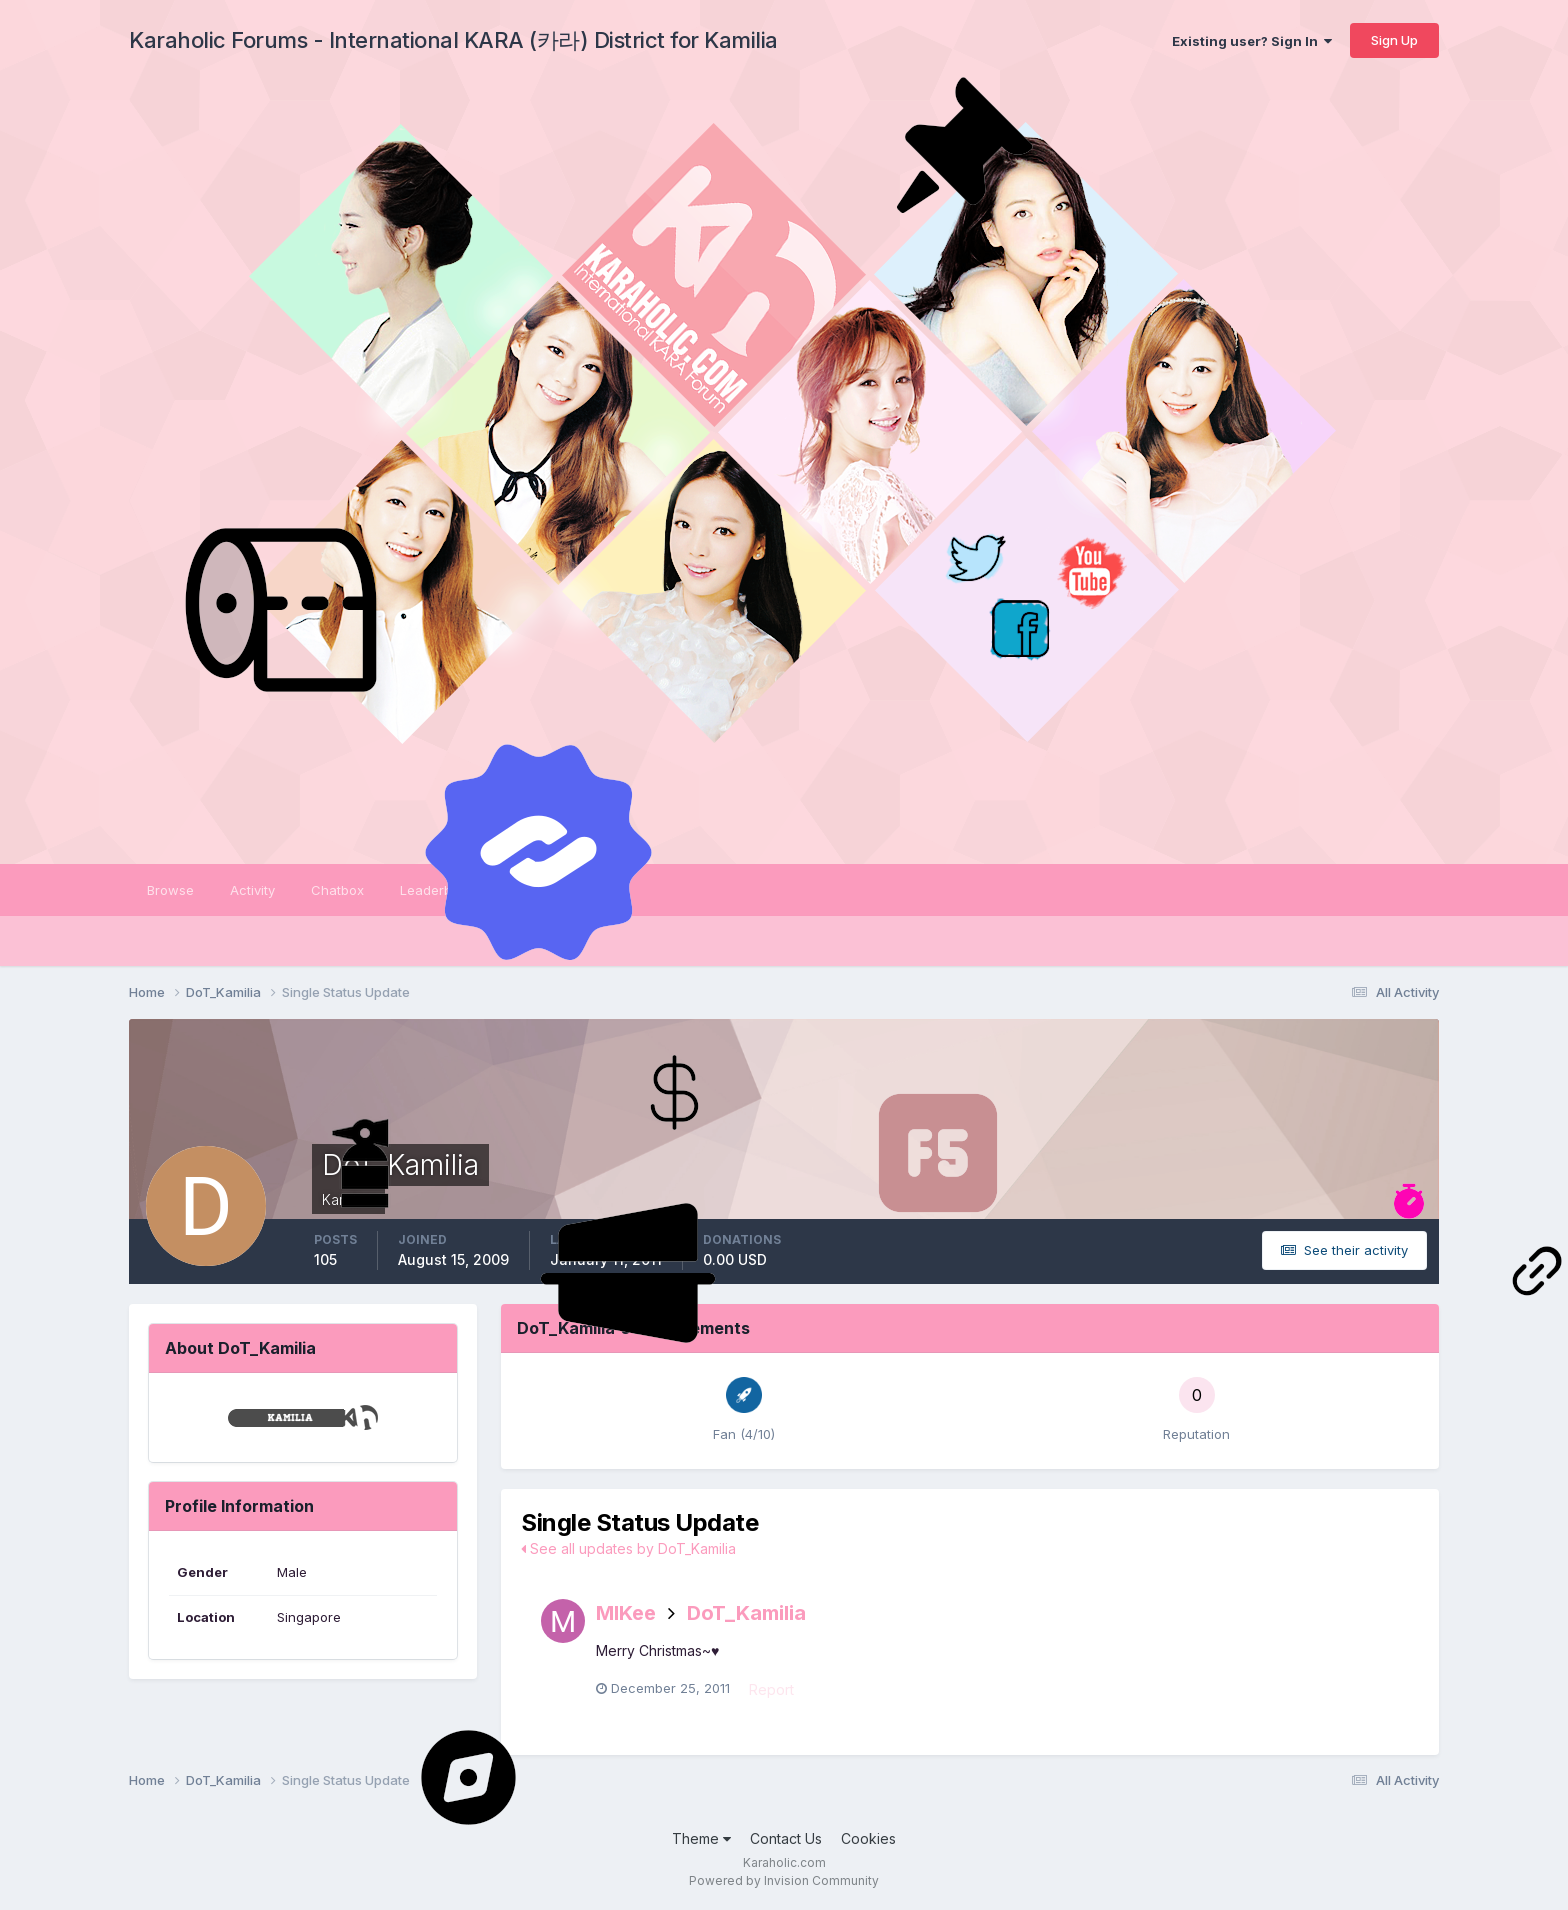 This screenshot has height=1910, width=1568. I want to click on copy or share a link, so click(1536, 1271).